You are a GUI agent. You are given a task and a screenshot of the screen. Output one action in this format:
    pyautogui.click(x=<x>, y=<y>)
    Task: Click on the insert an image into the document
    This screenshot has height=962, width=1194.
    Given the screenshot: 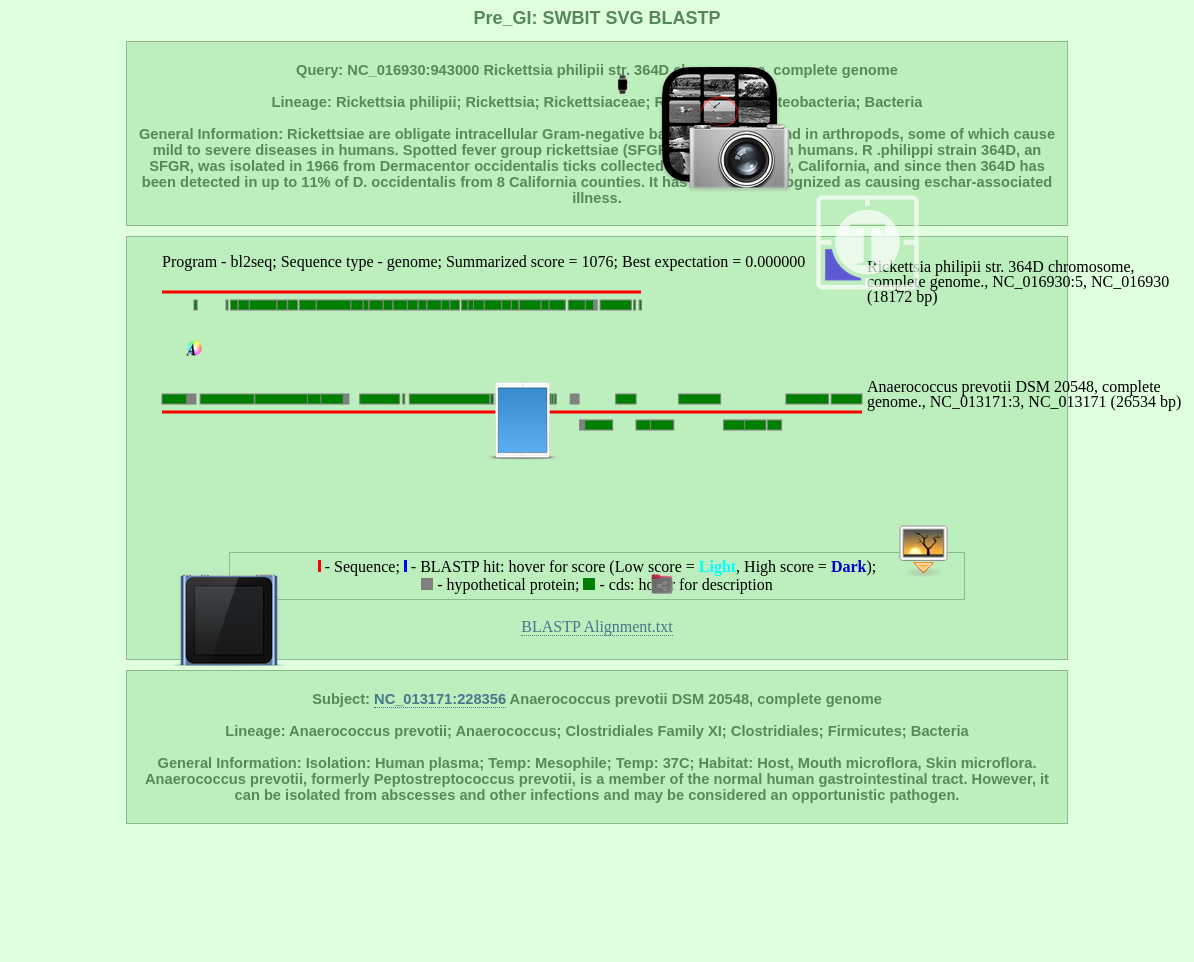 What is the action you would take?
    pyautogui.click(x=923, y=549)
    